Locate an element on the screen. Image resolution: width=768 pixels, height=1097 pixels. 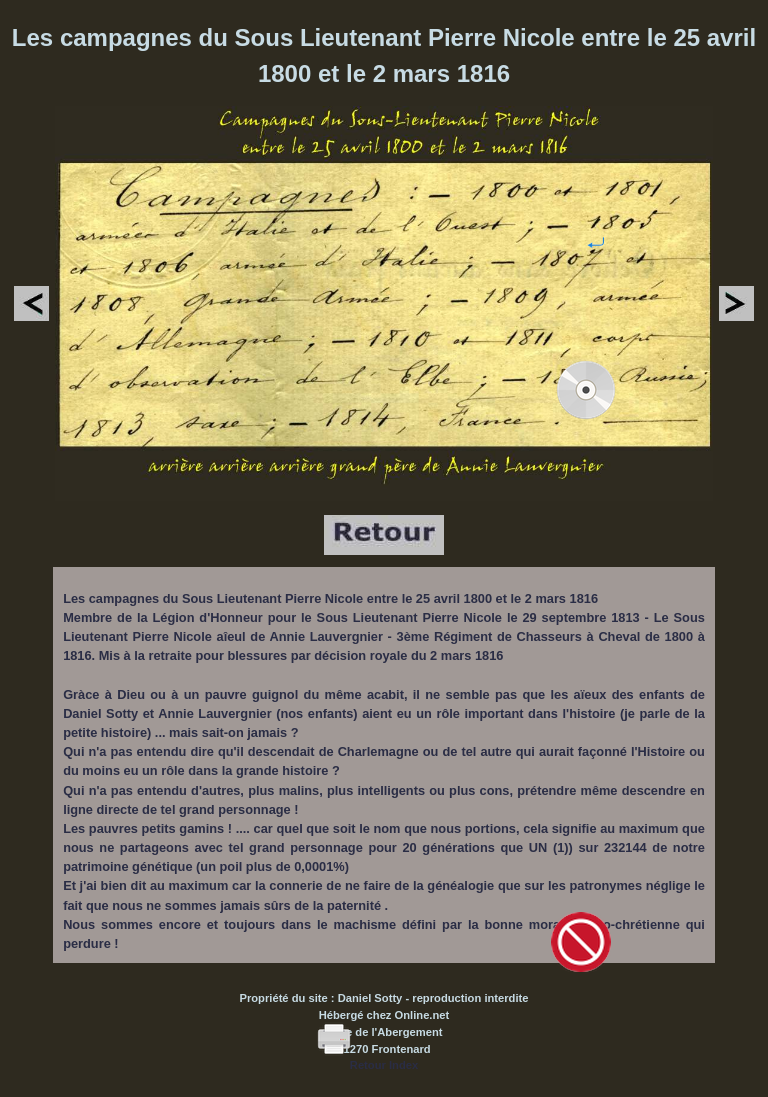
delete or remove selected item is located at coordinates (581, 942).